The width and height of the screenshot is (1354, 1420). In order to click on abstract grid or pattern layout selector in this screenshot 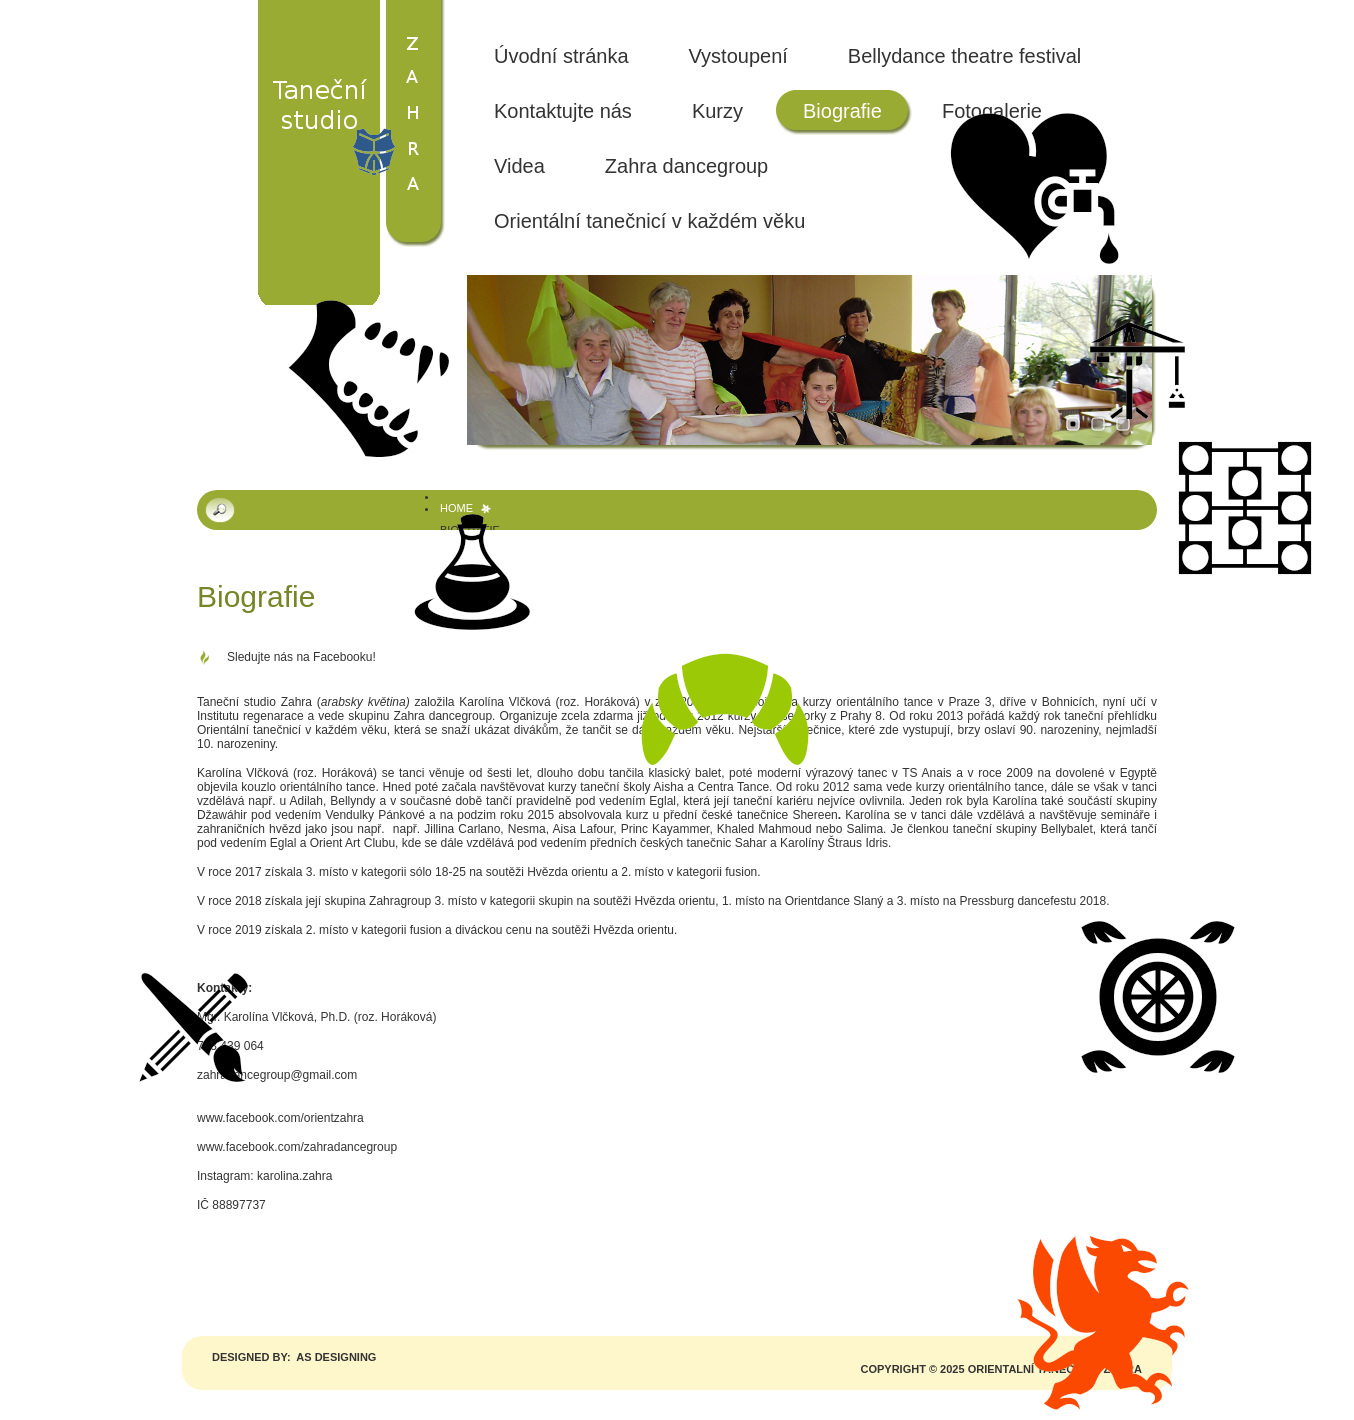, I will do `click(1245, 508)`.